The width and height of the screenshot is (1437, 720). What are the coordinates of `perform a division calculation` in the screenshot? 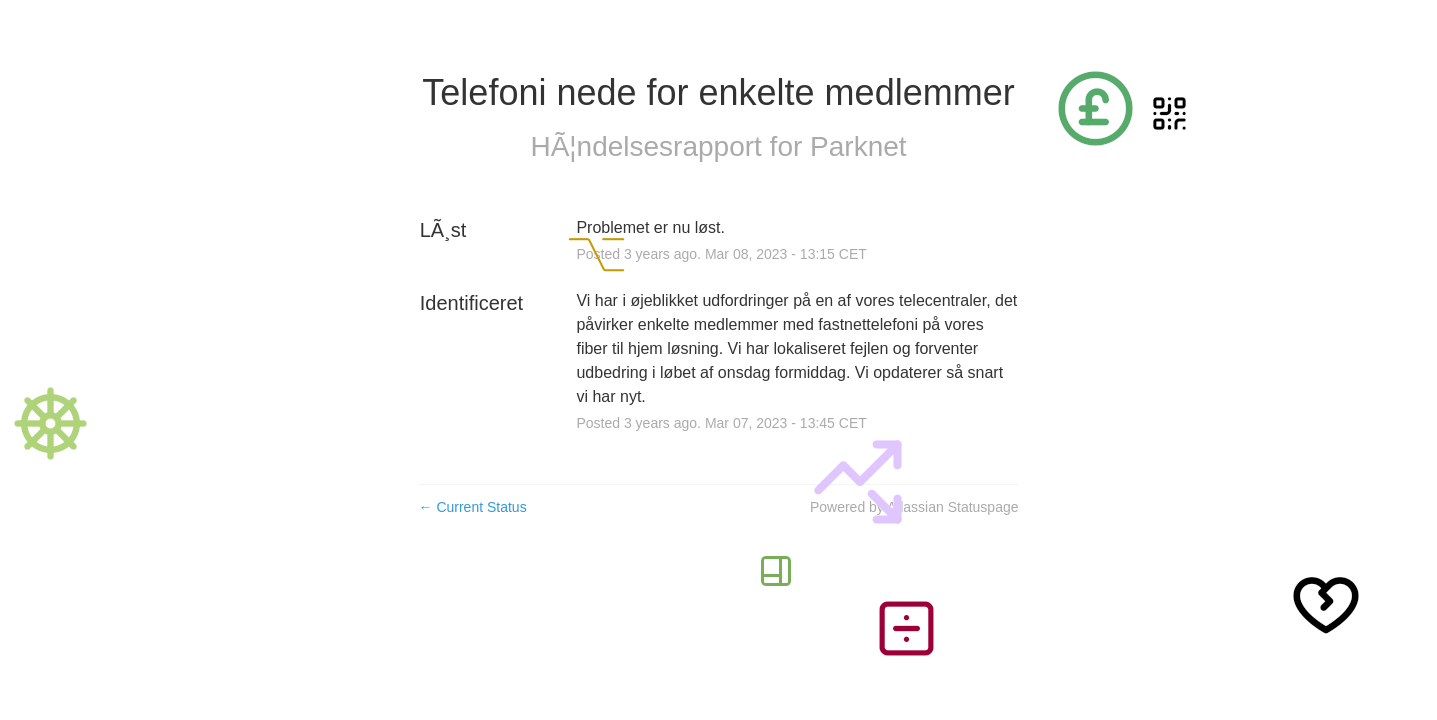 It's located at (906, 628).